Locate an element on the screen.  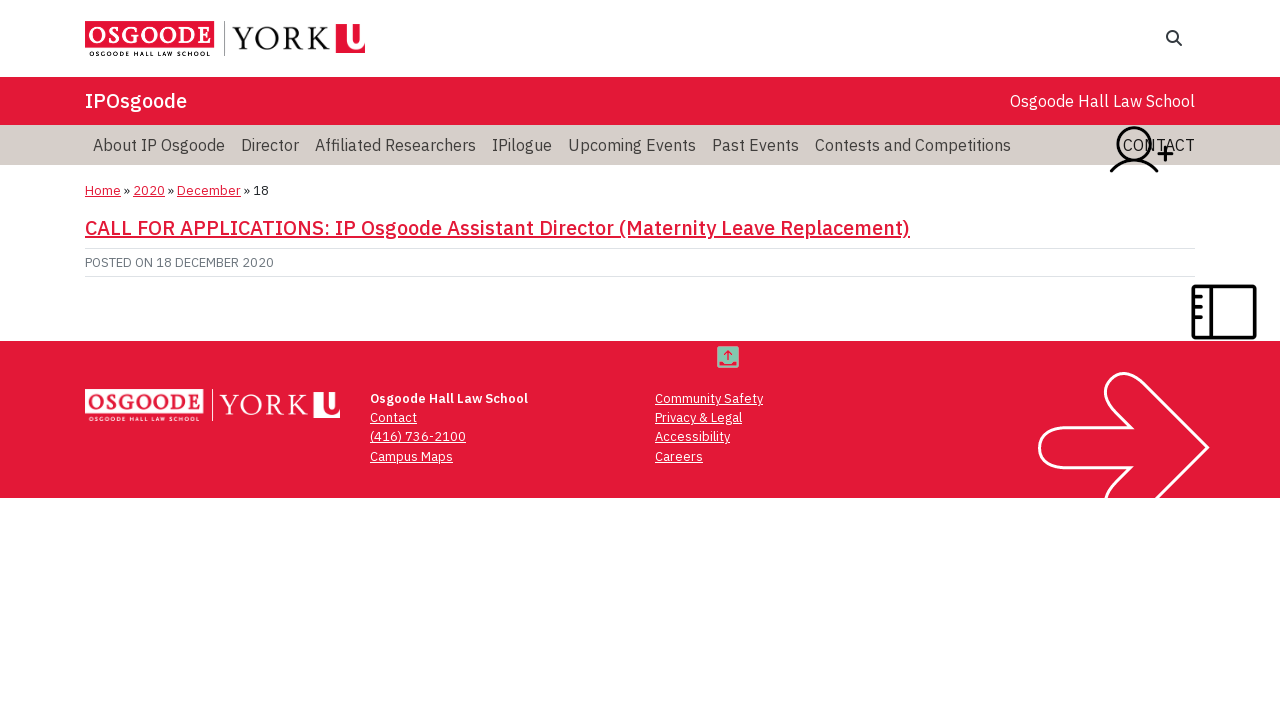
toggle sidebar navigation panel is located at coordinates (1224, 312).